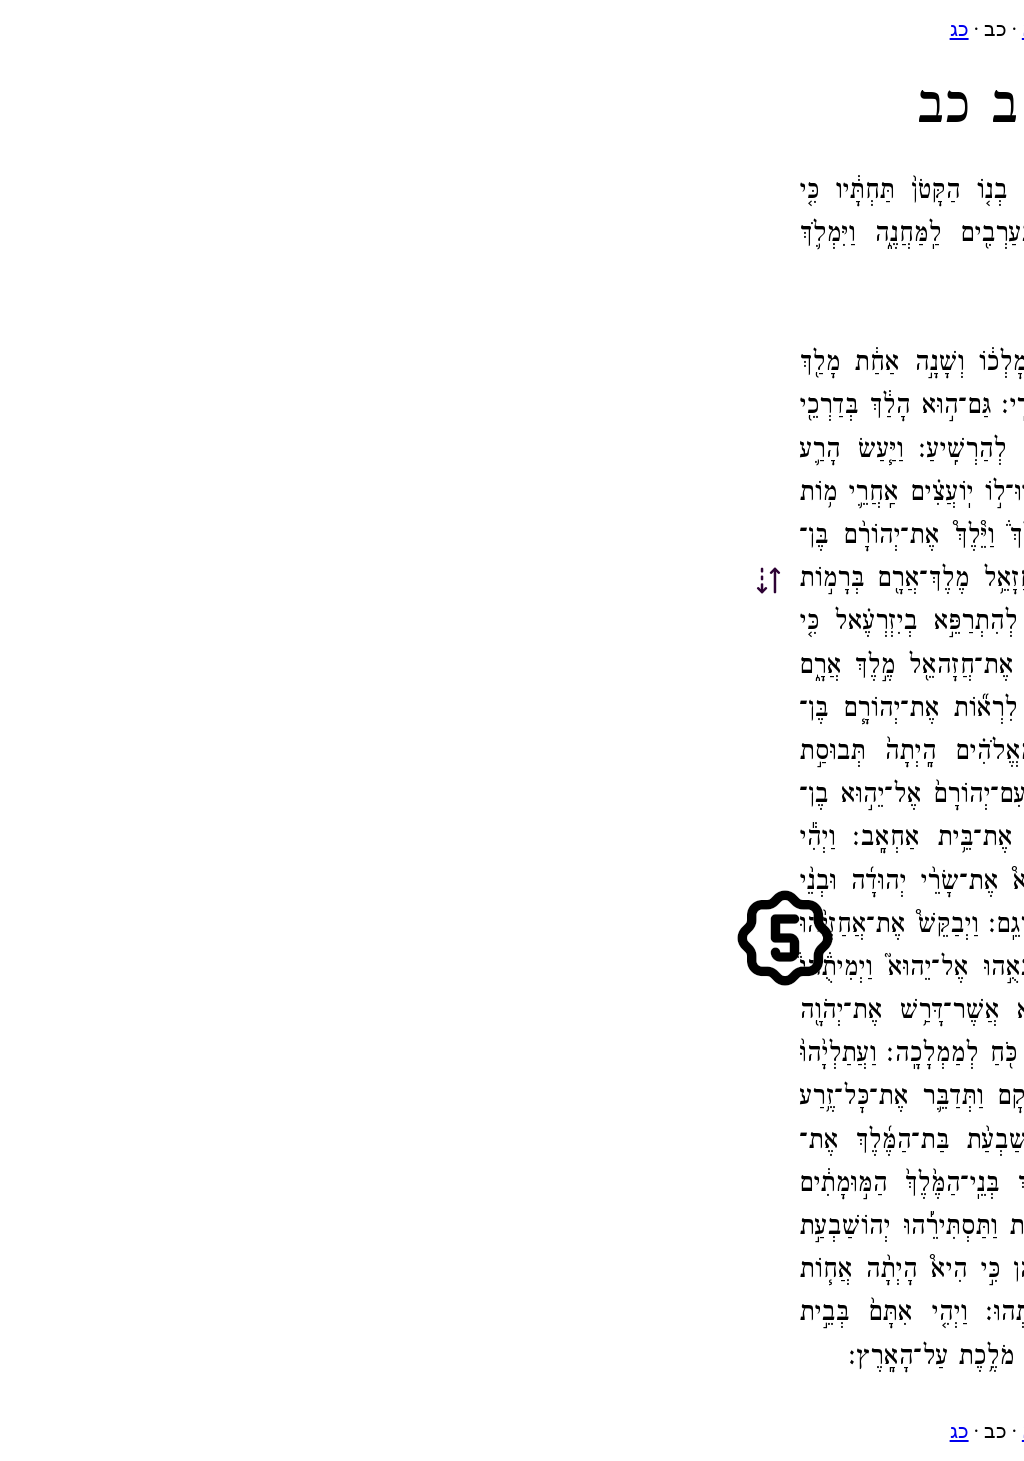  What do you see at coordinates (785, 938) in the screenshot?
I see `indicates a level 5 ranking or badge` at bounding box center [785, 938].